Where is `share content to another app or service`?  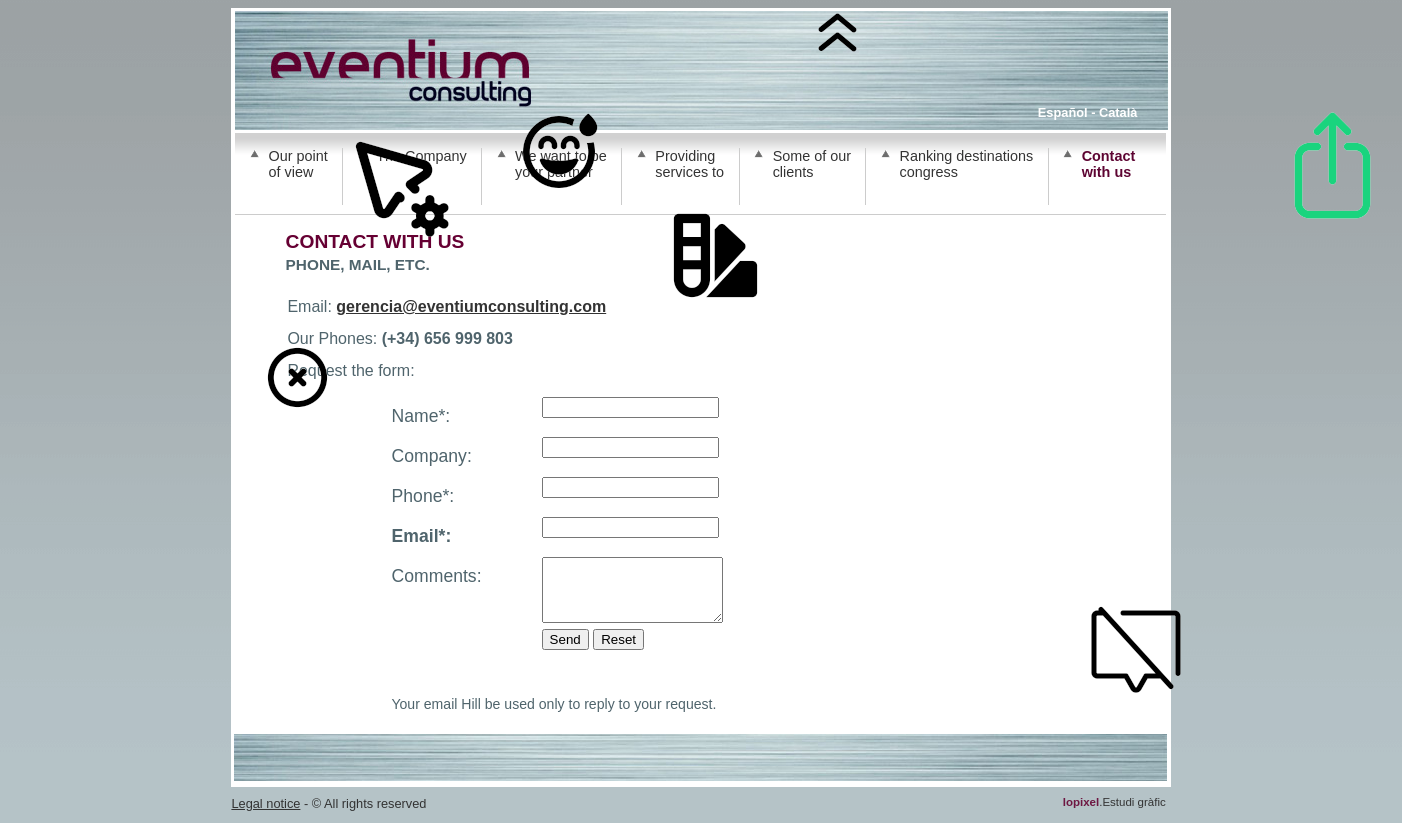 share content to another app or service is located at coordinates (1332, 165).